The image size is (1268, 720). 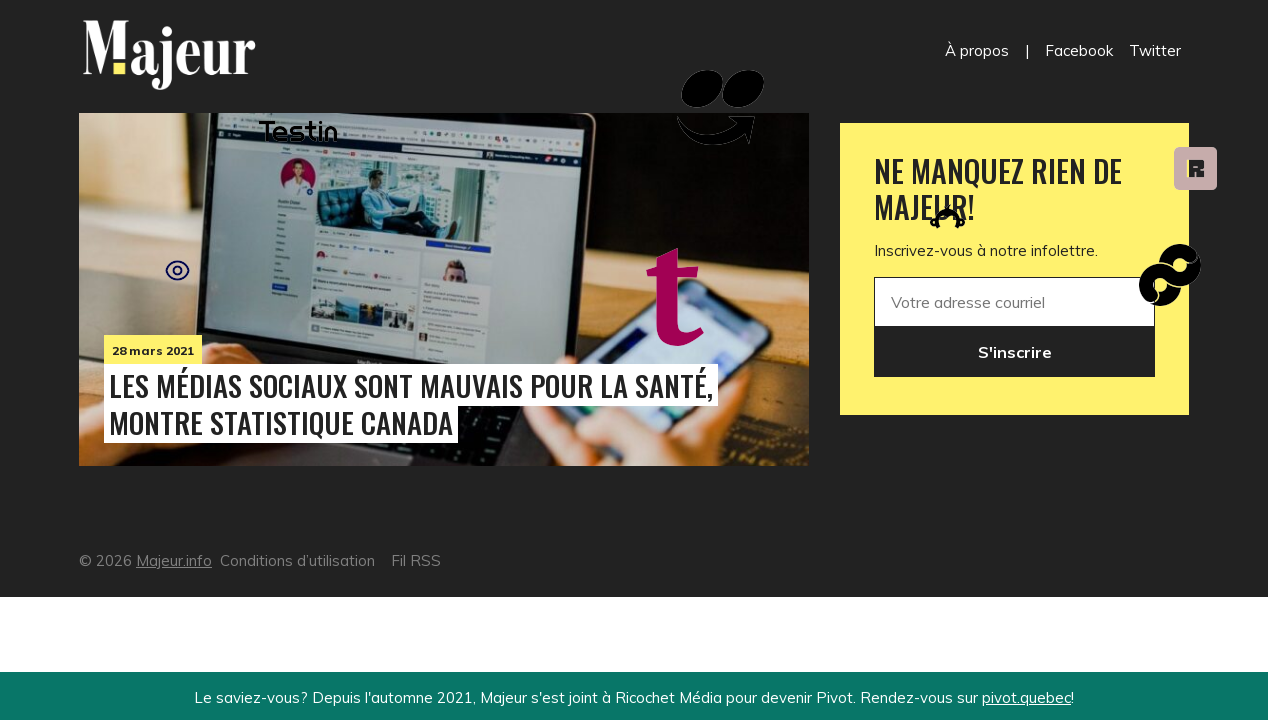 What do you see at coordinates (947, 216) in the screenshot?
I see `open SurveyMonkey app` at bounding box center [947, 216].